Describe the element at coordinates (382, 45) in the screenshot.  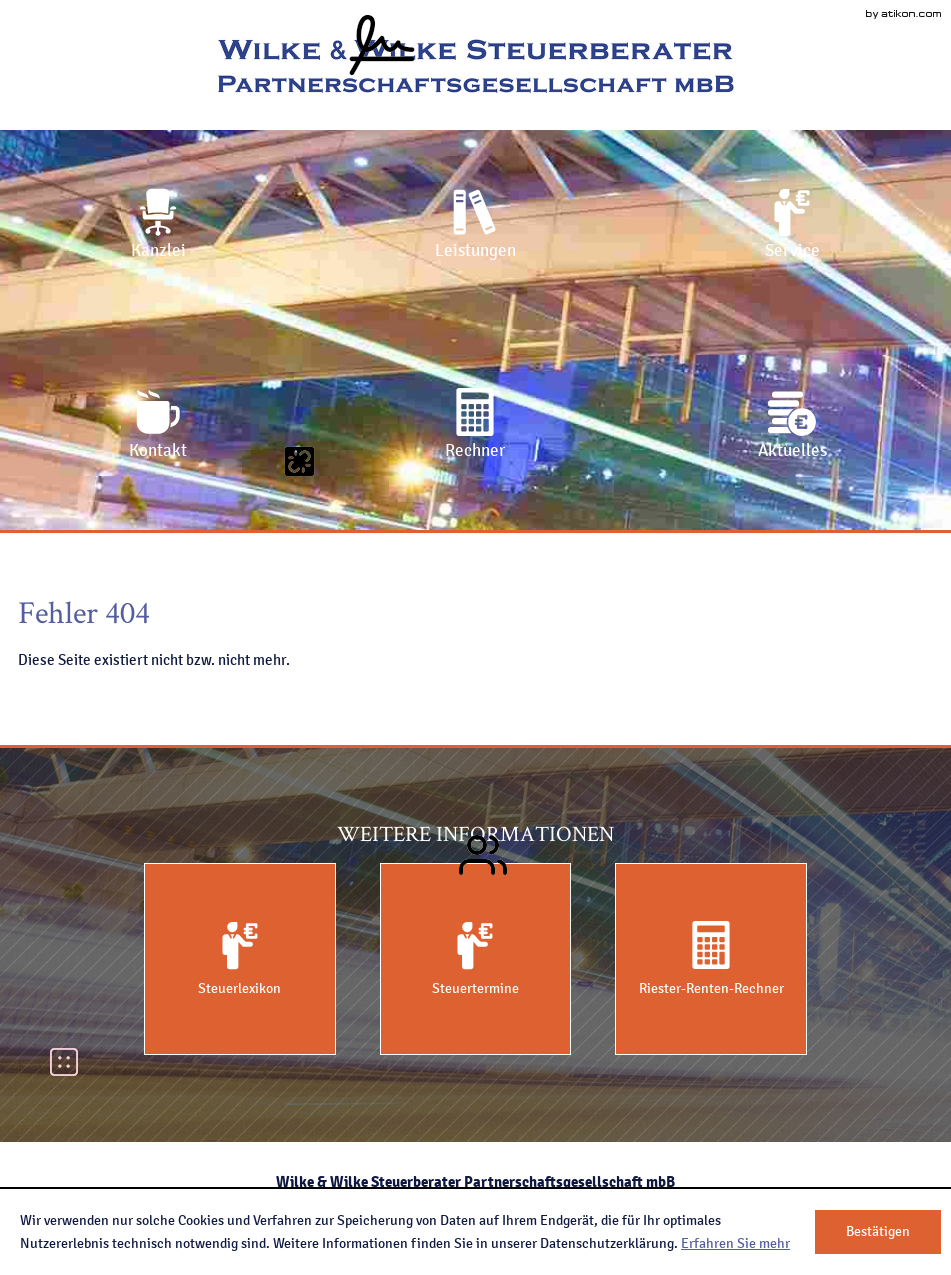
I see `sign a document or form` at that location.